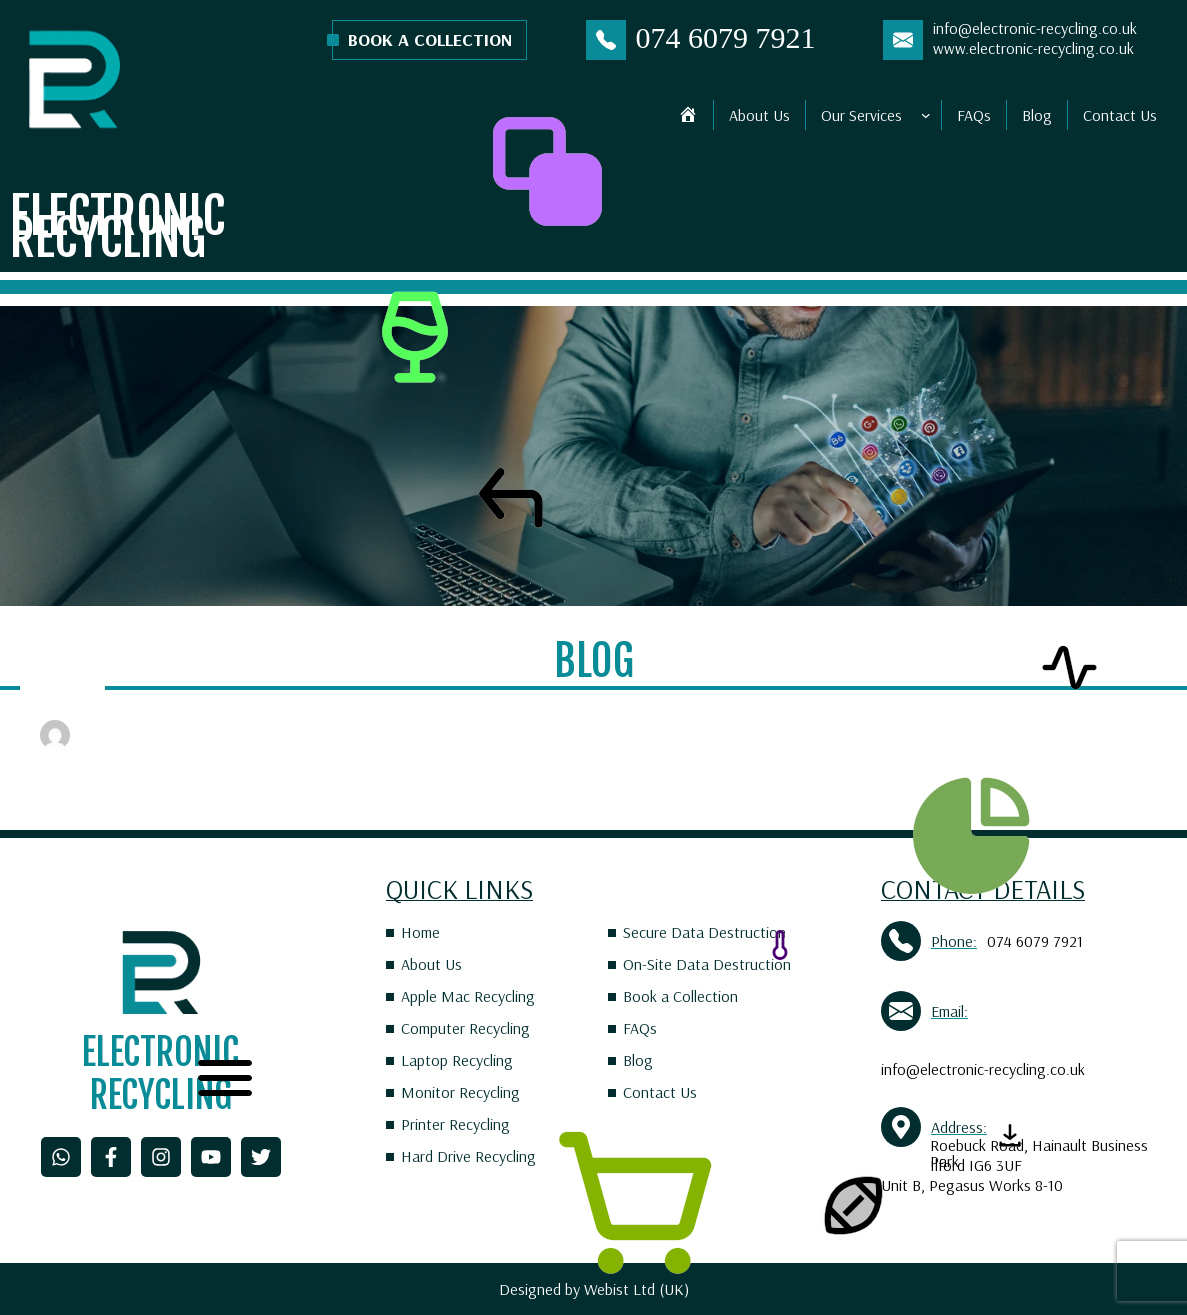  What do you see at coordinates (780, 945) in the screenshot?
I see `view current temperature` at bounding box center [780, 945].